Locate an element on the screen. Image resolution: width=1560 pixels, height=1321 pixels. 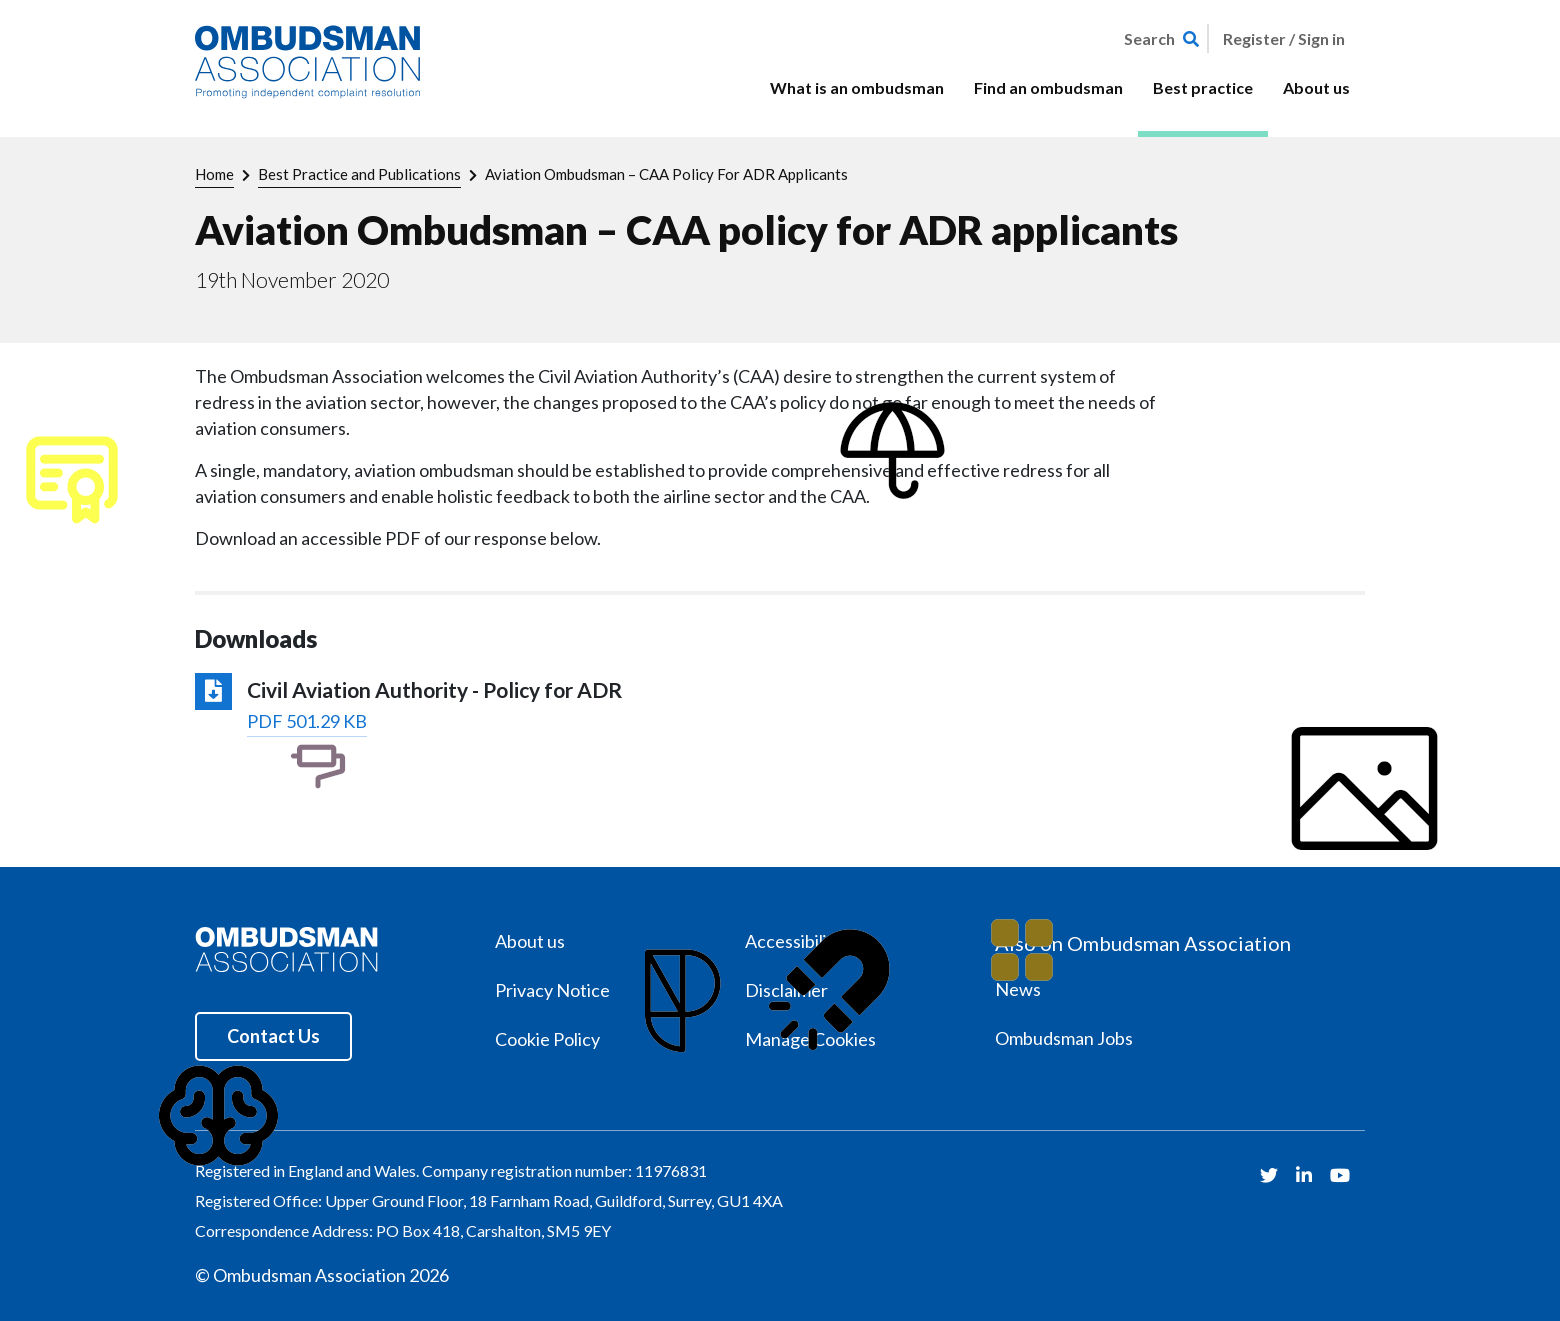
view image or photo is located at coordinates (1364, 788).